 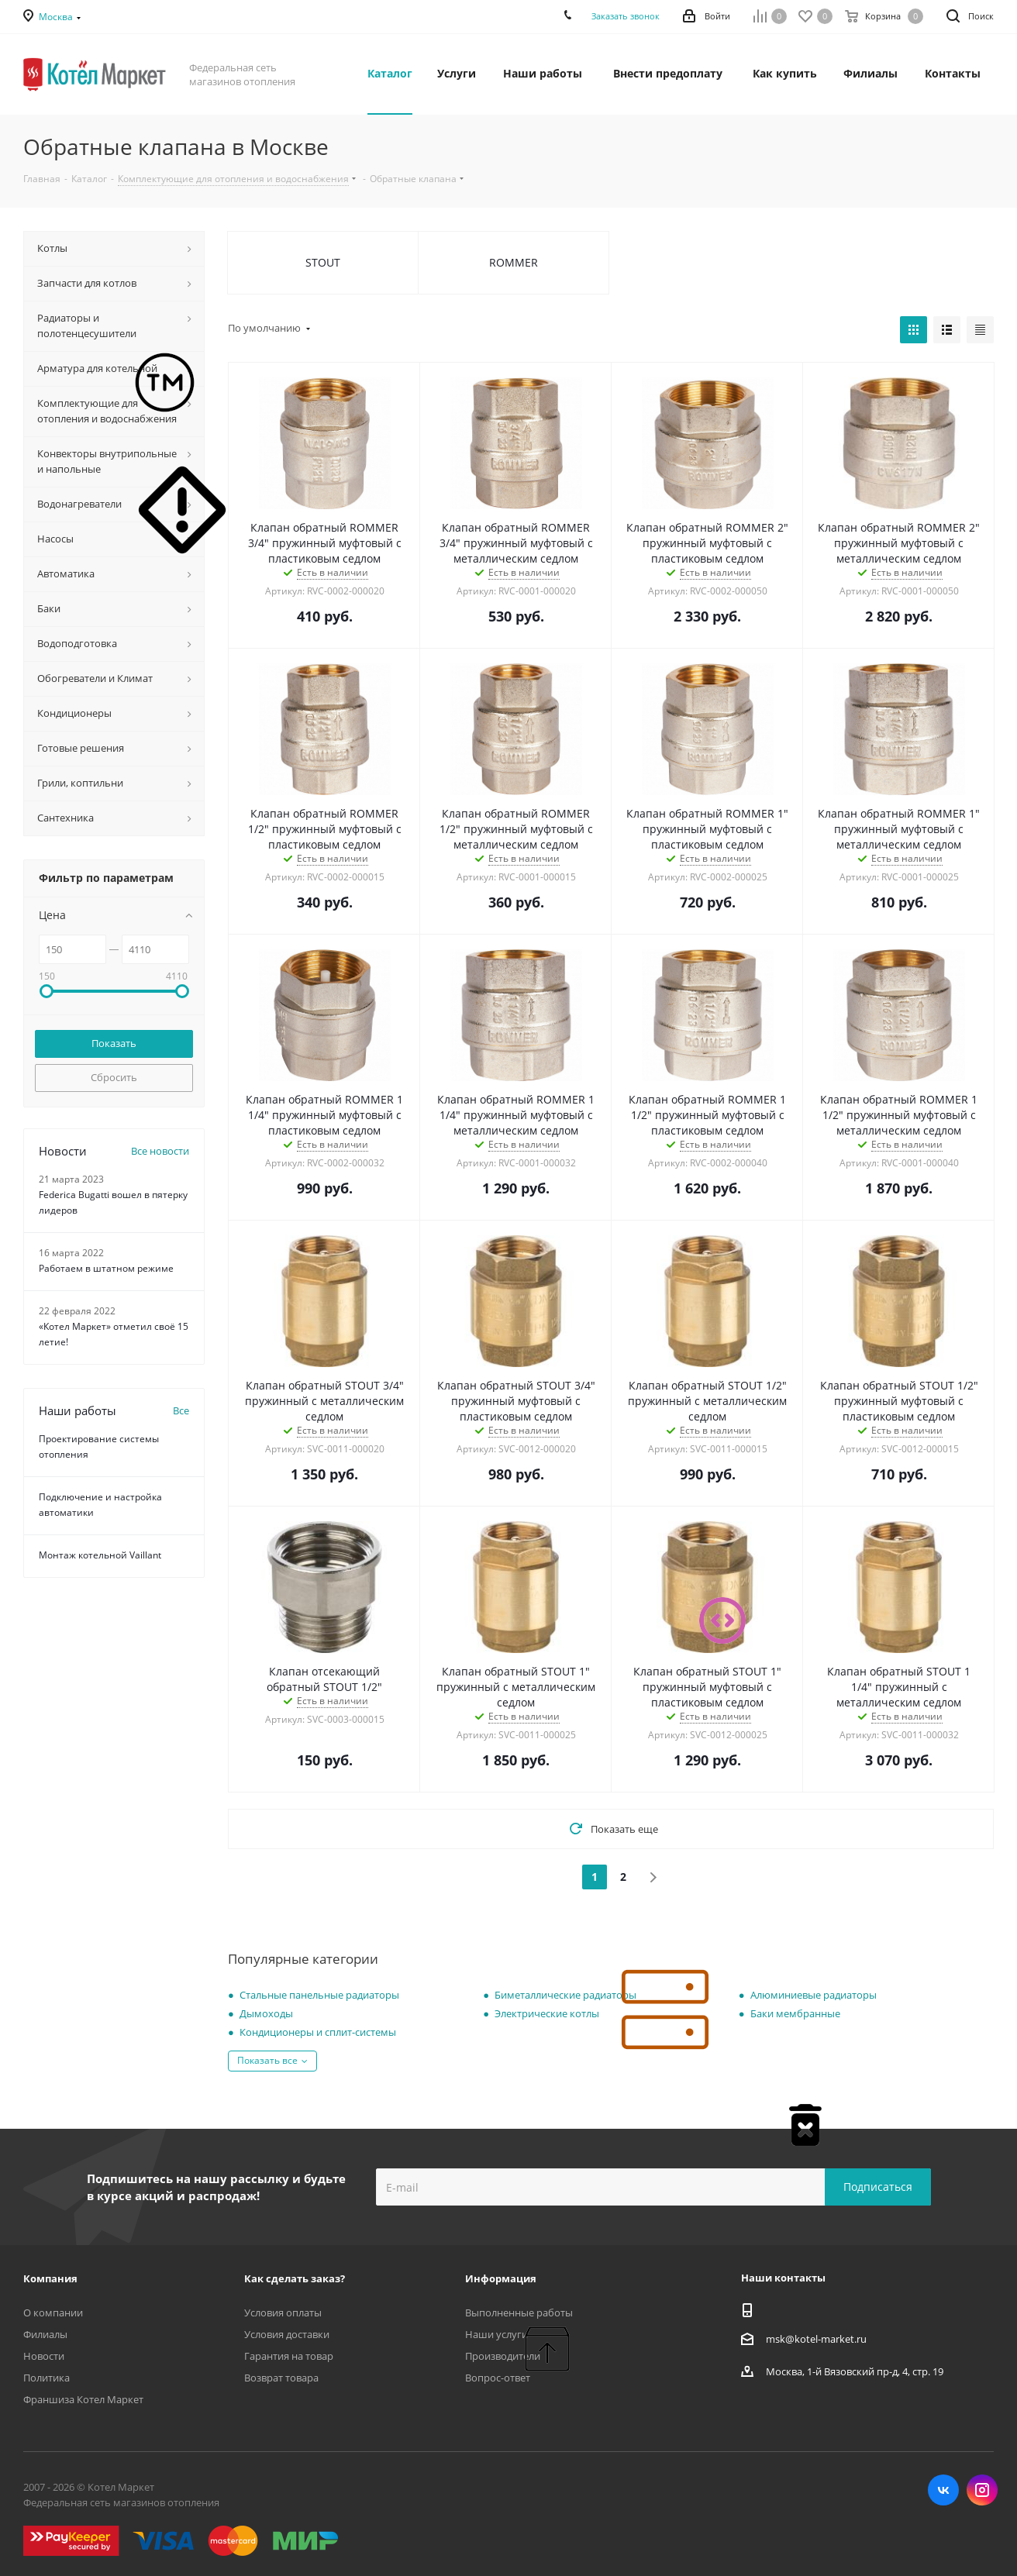 I want to click on indicates a warning or alert requiring attention, so click(x=182, y=510).